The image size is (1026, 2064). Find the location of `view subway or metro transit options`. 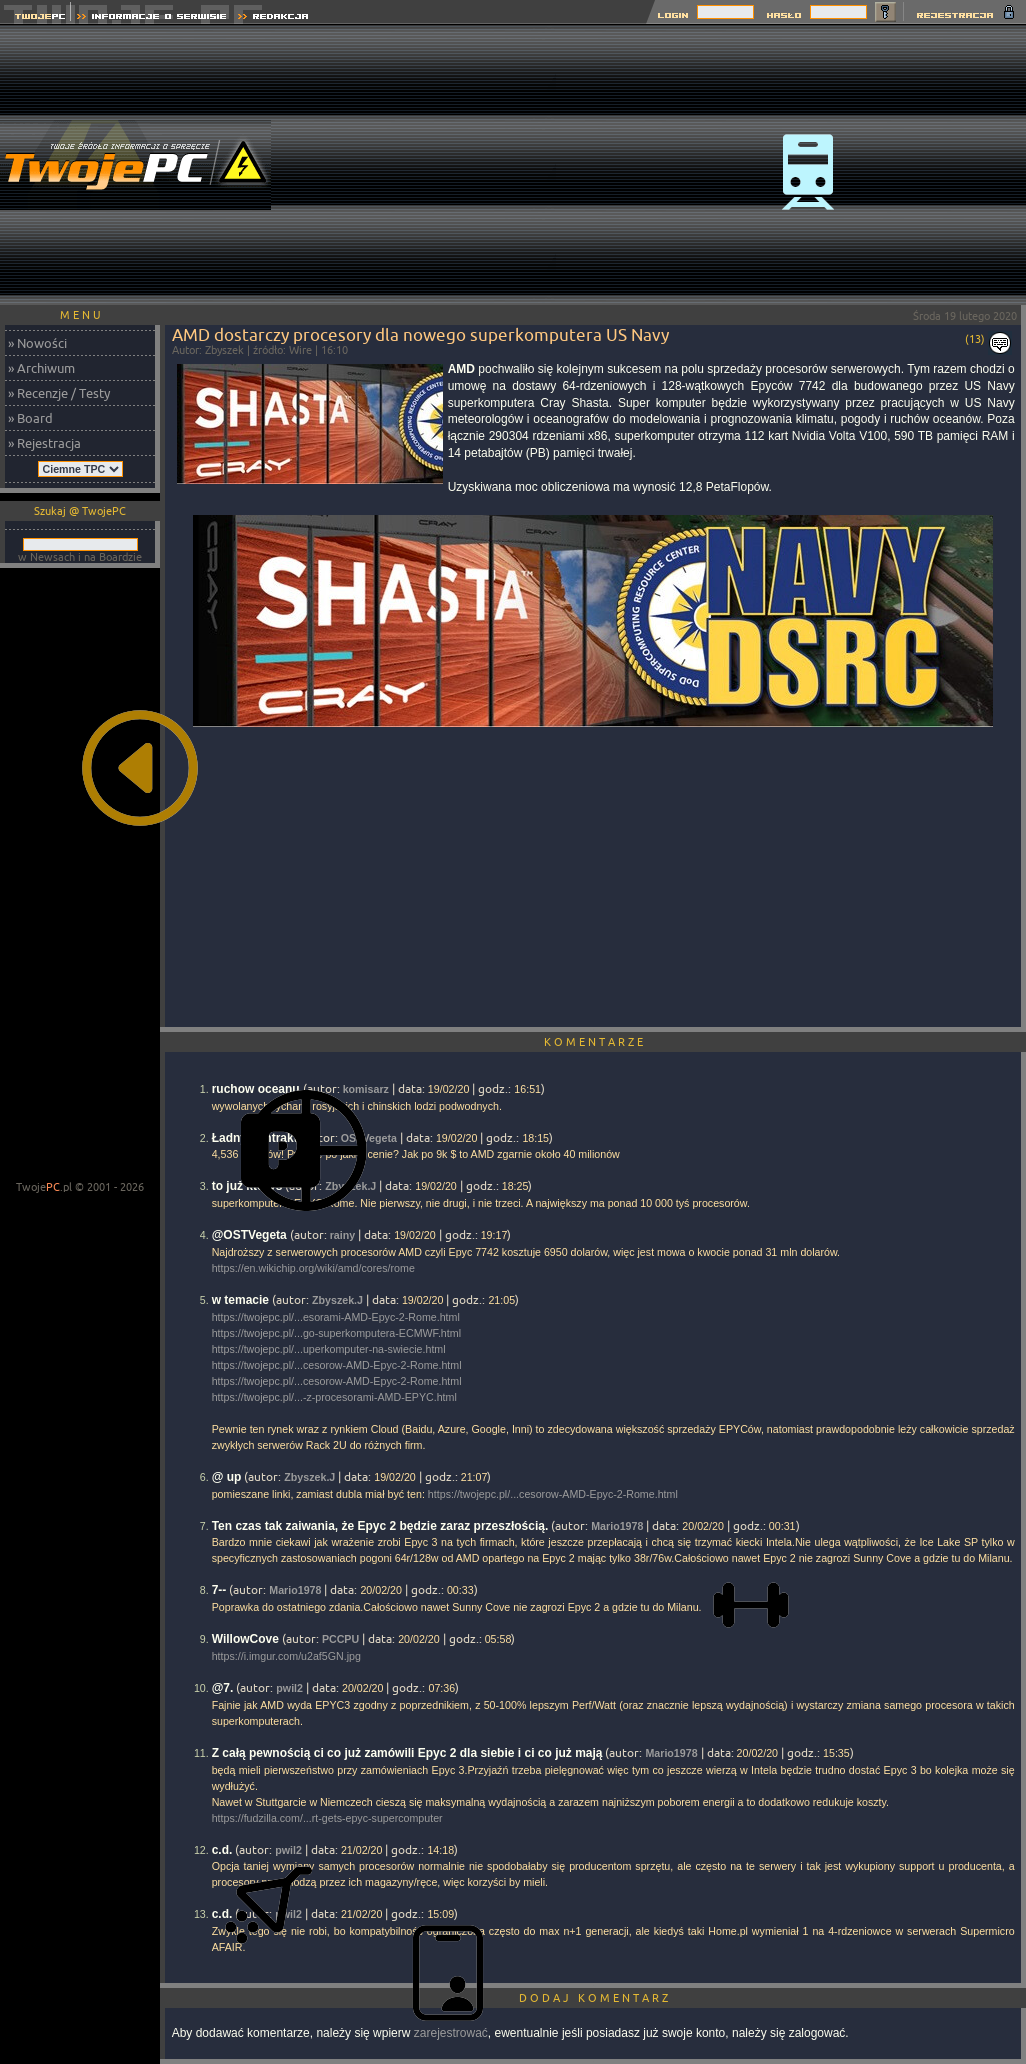

view subway or metro transit options is located at coordinates (808, 172).